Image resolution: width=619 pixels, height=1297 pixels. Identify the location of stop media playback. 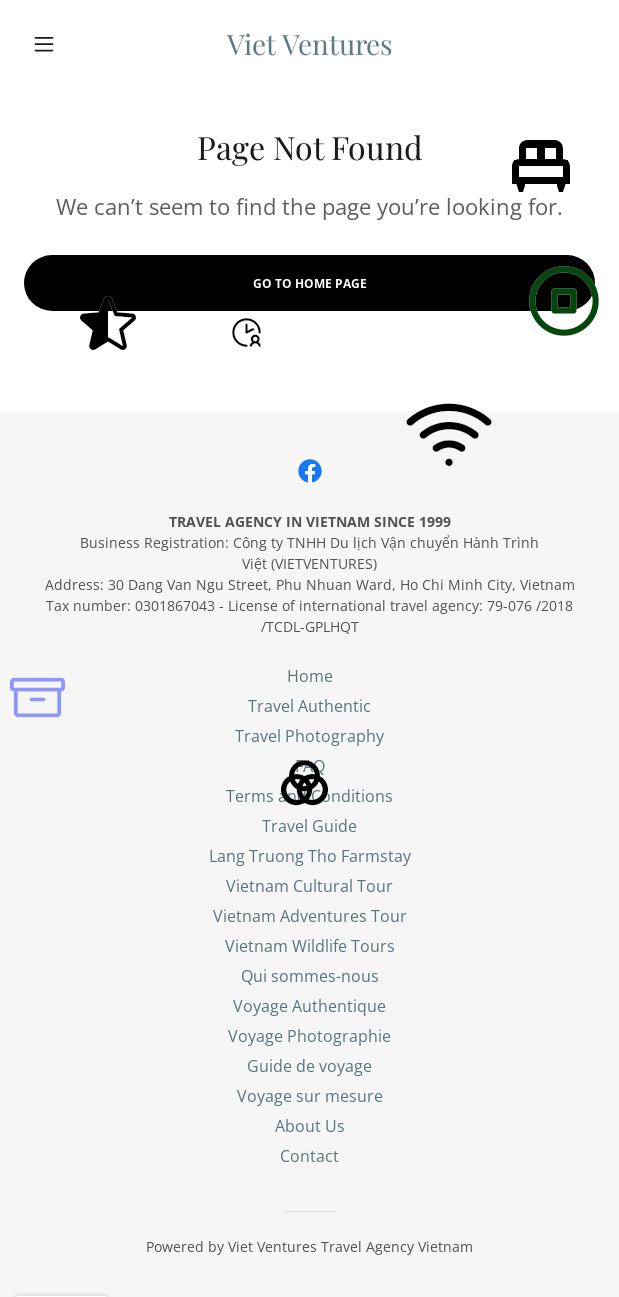
(564, 301).